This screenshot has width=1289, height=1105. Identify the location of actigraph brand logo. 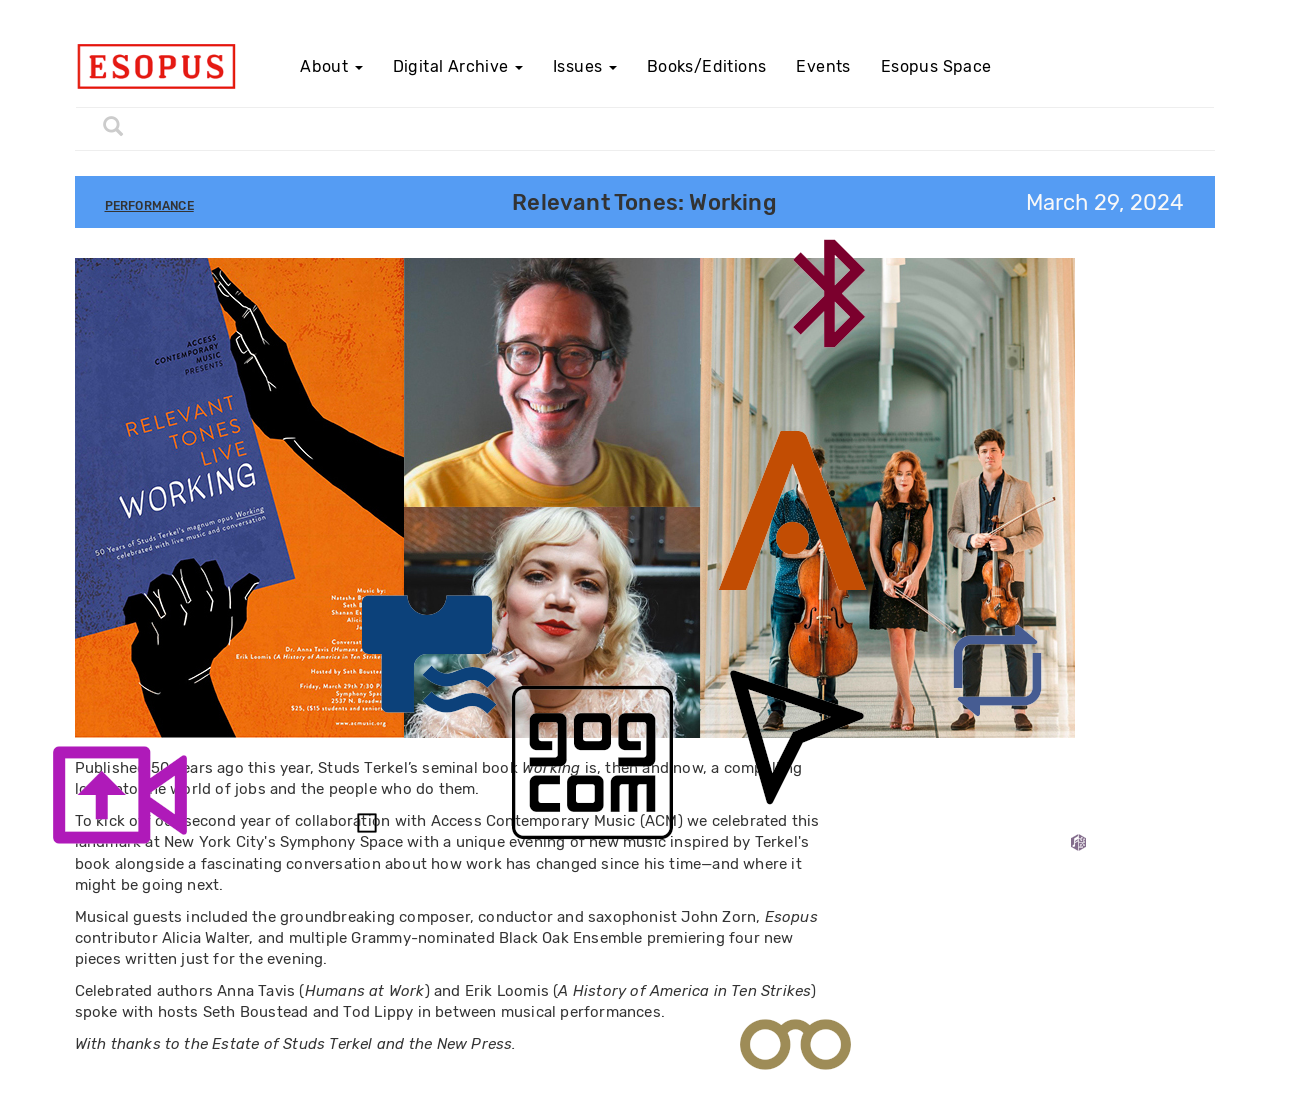
(792, 510).